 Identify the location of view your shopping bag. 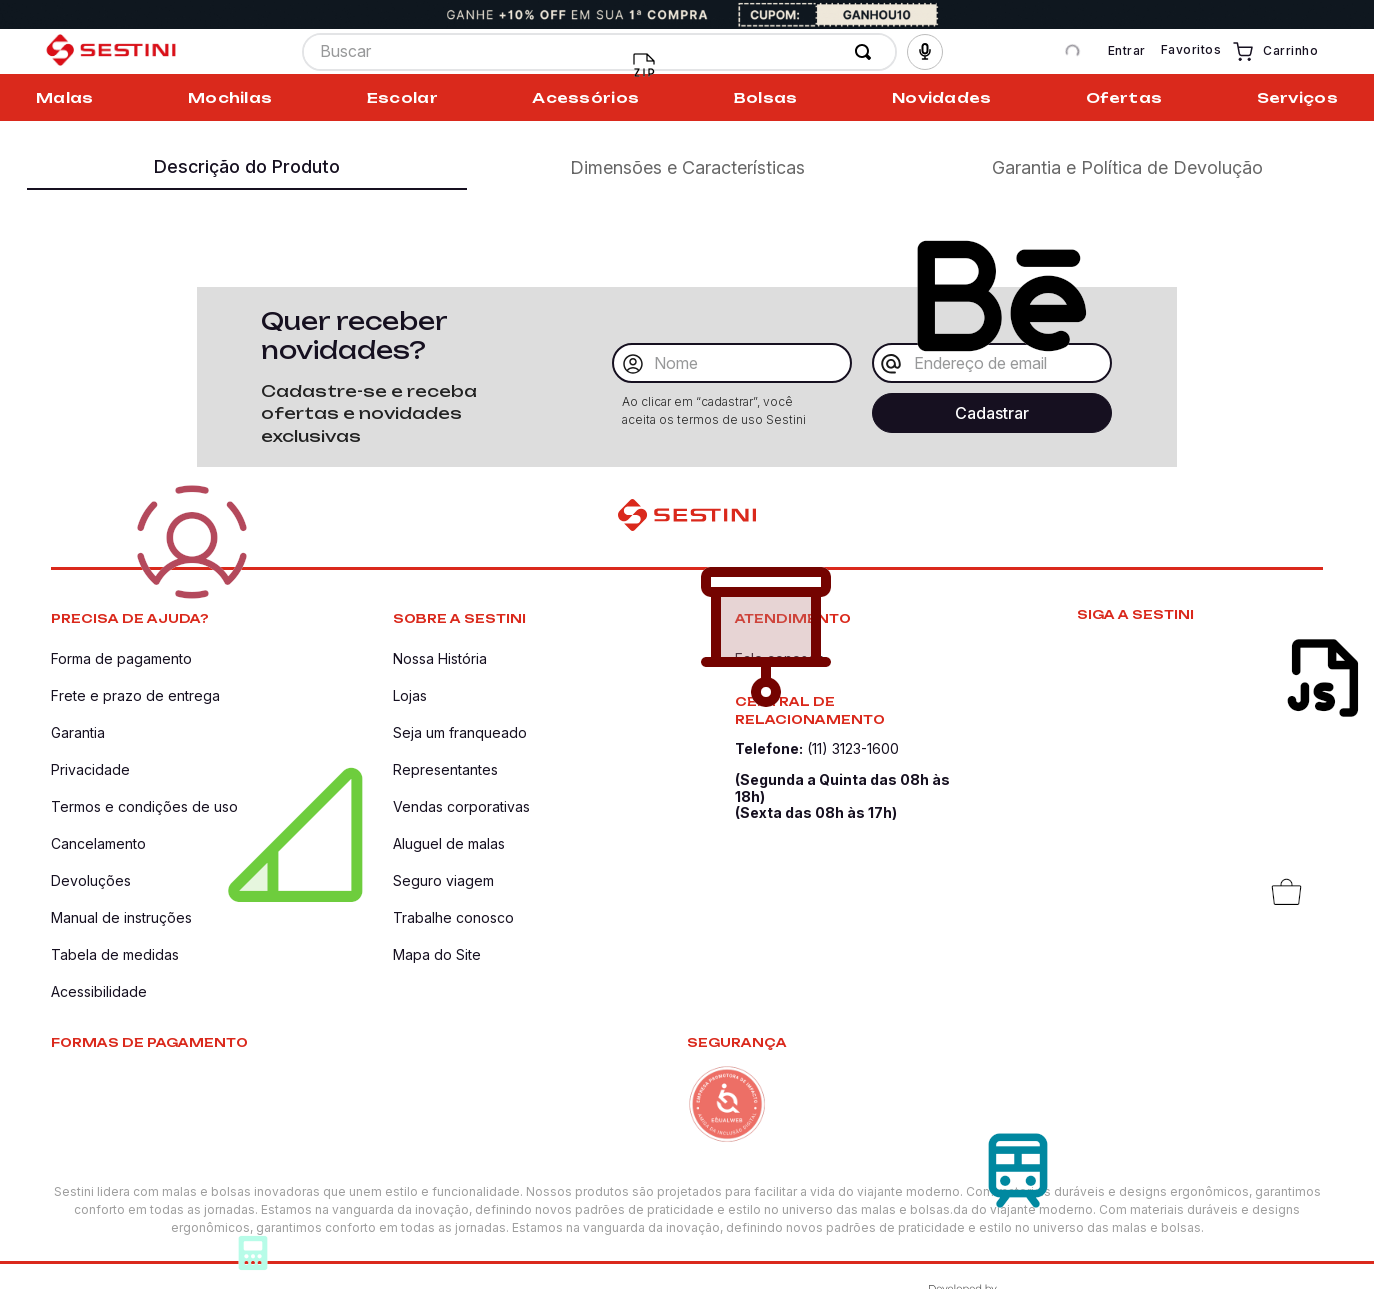
(1286, 893).